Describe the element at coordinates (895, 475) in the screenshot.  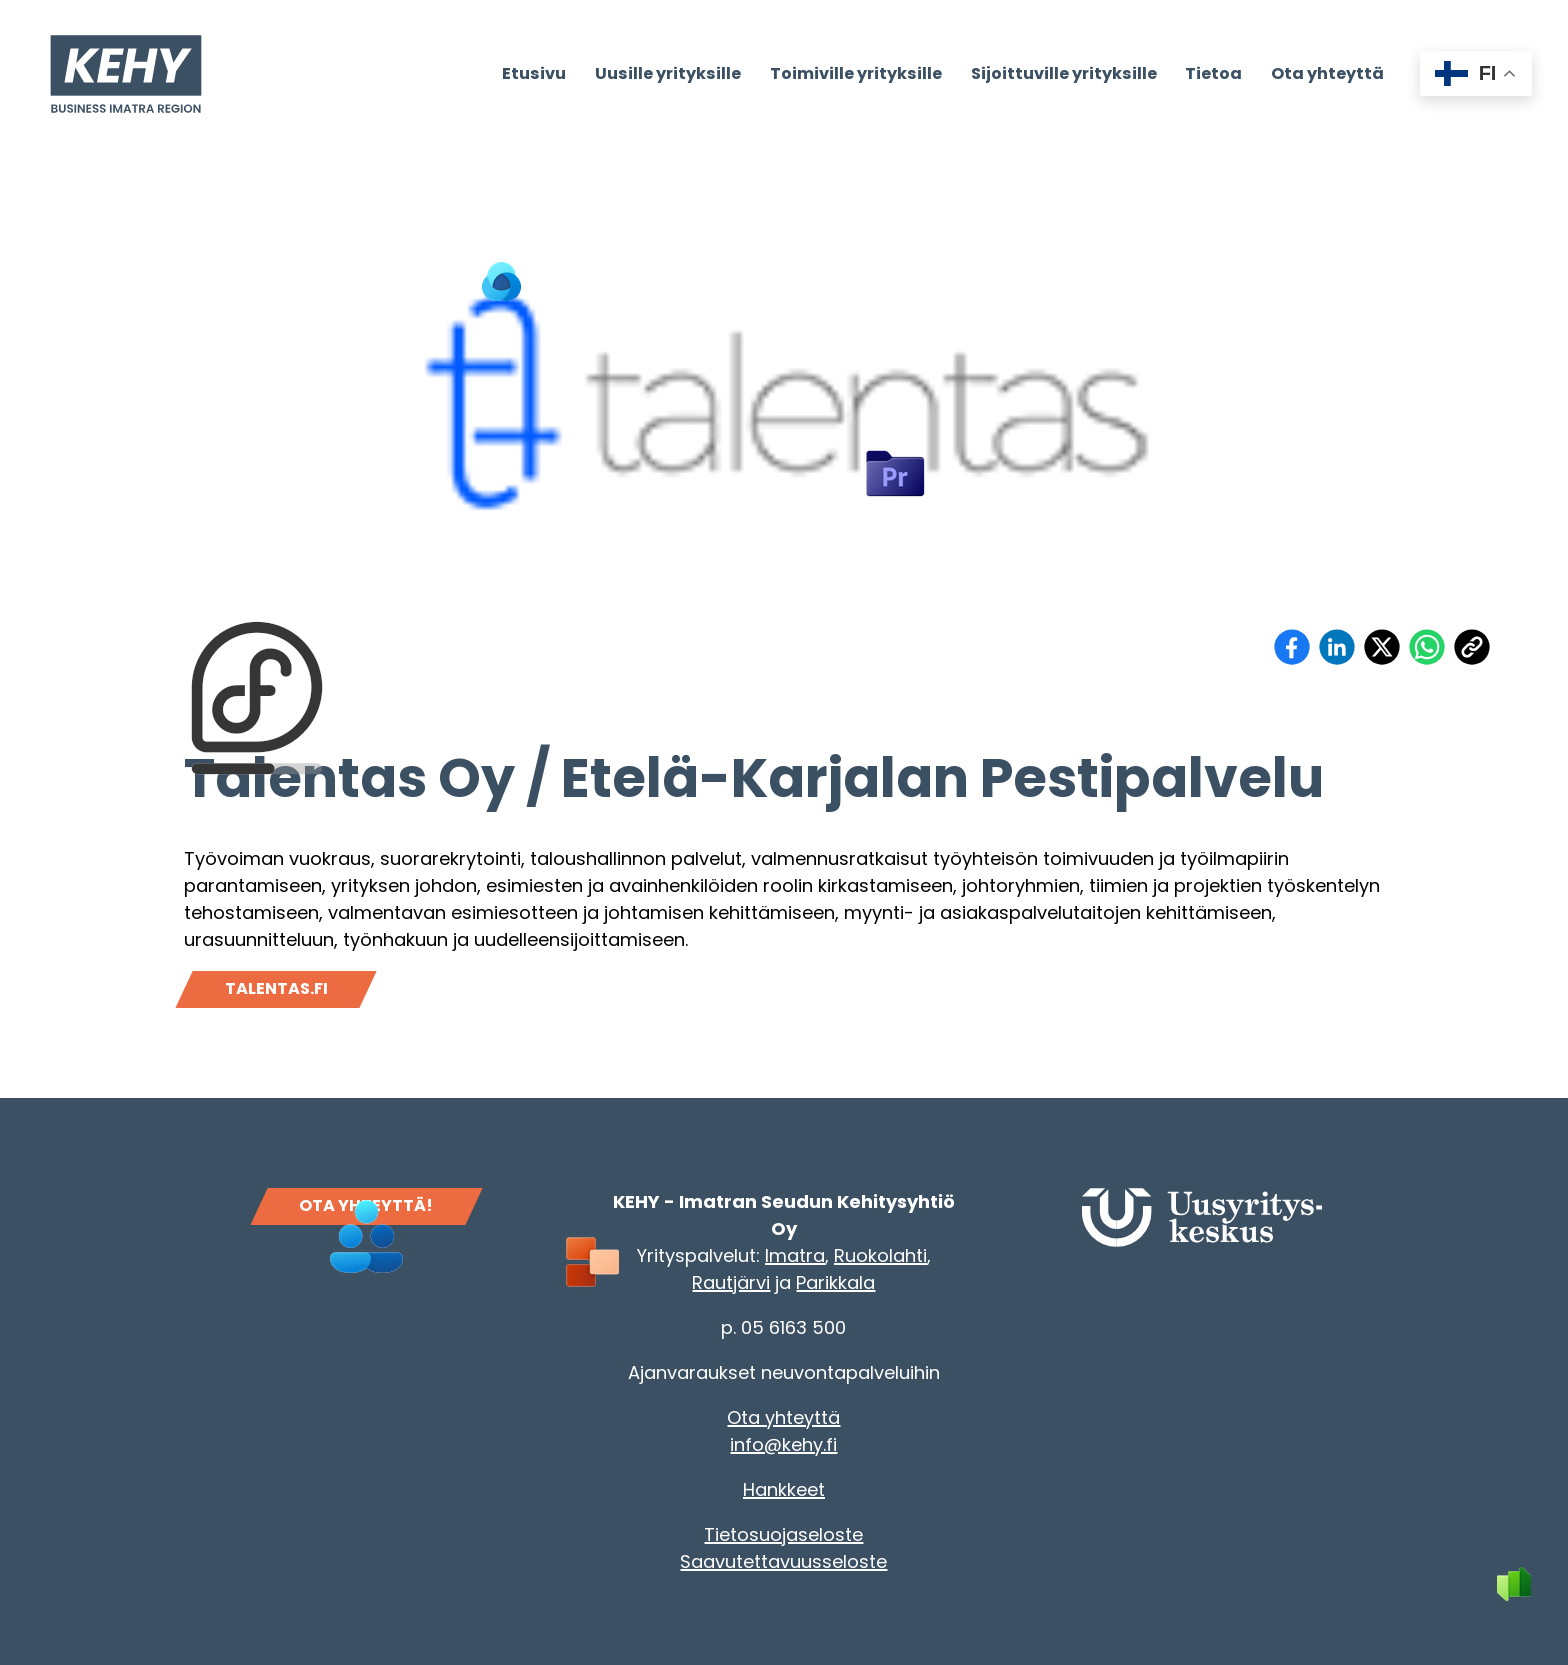
I see `open folder containing adobe premiere project files` at that location.